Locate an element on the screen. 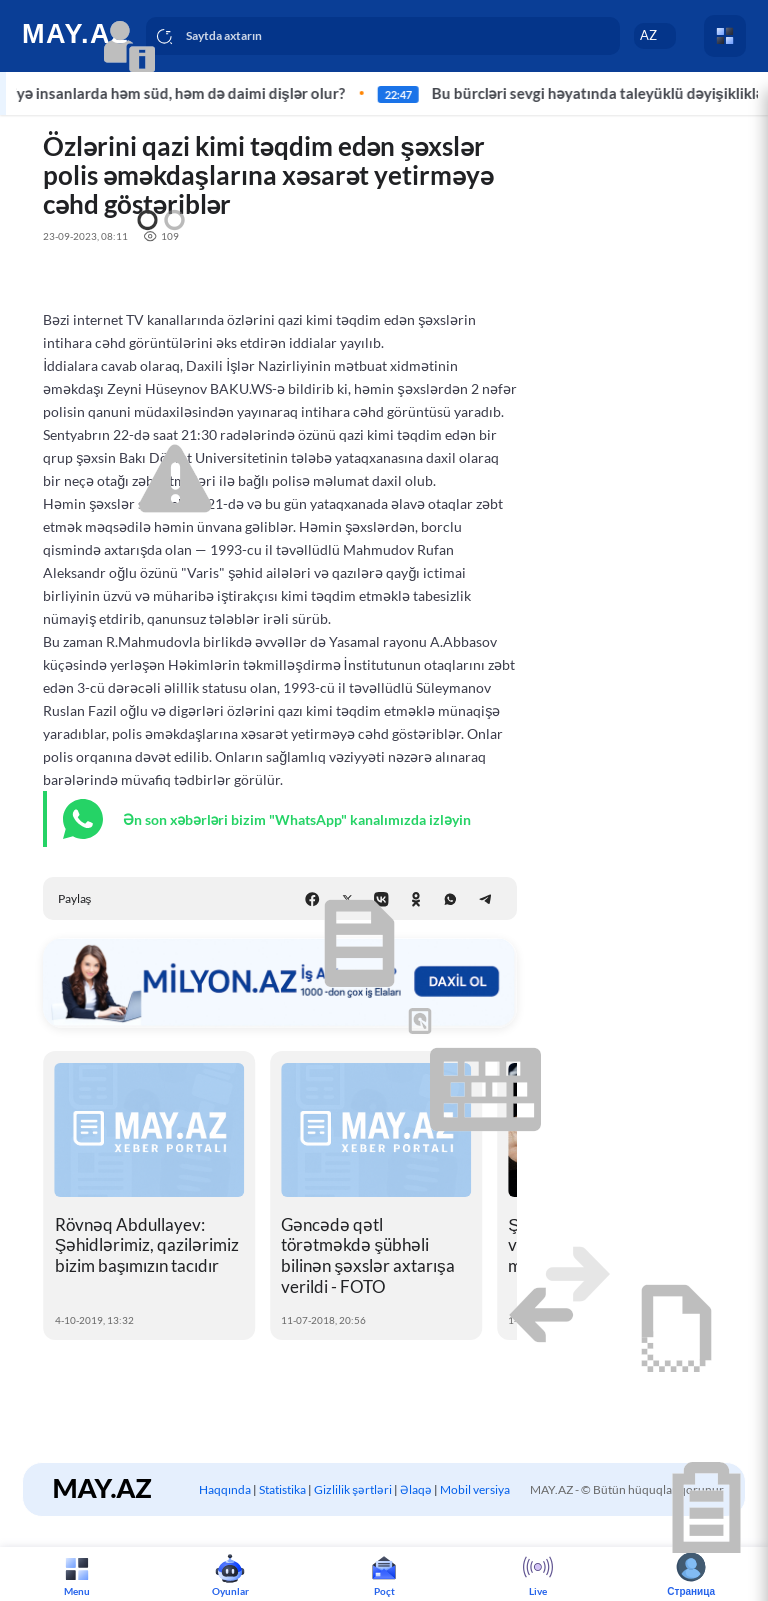  indicates battery is fully charged is located at coordinates (706, 1507).